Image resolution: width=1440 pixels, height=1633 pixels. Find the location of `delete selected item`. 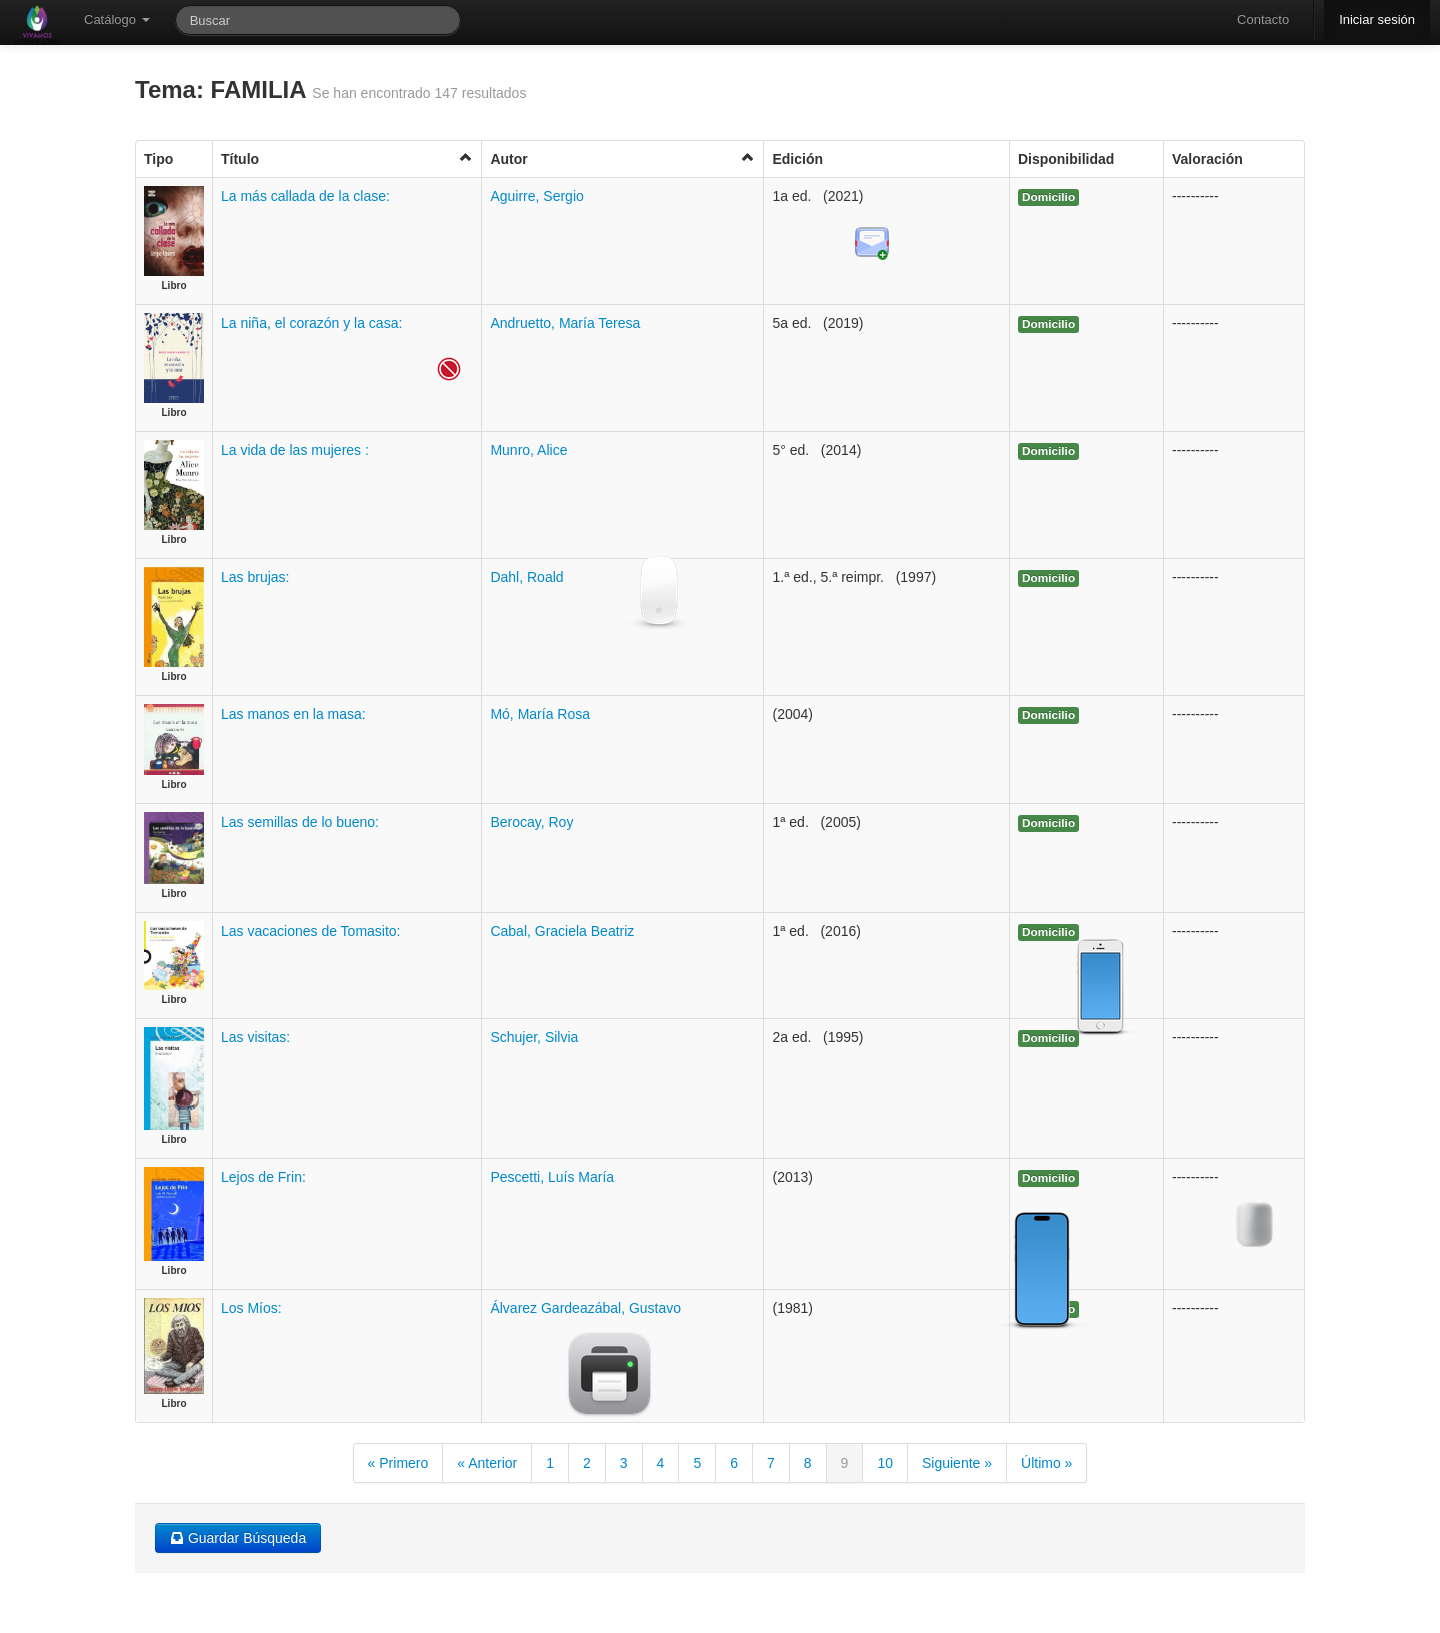

delete selected item is located at coordinates (449, 369).